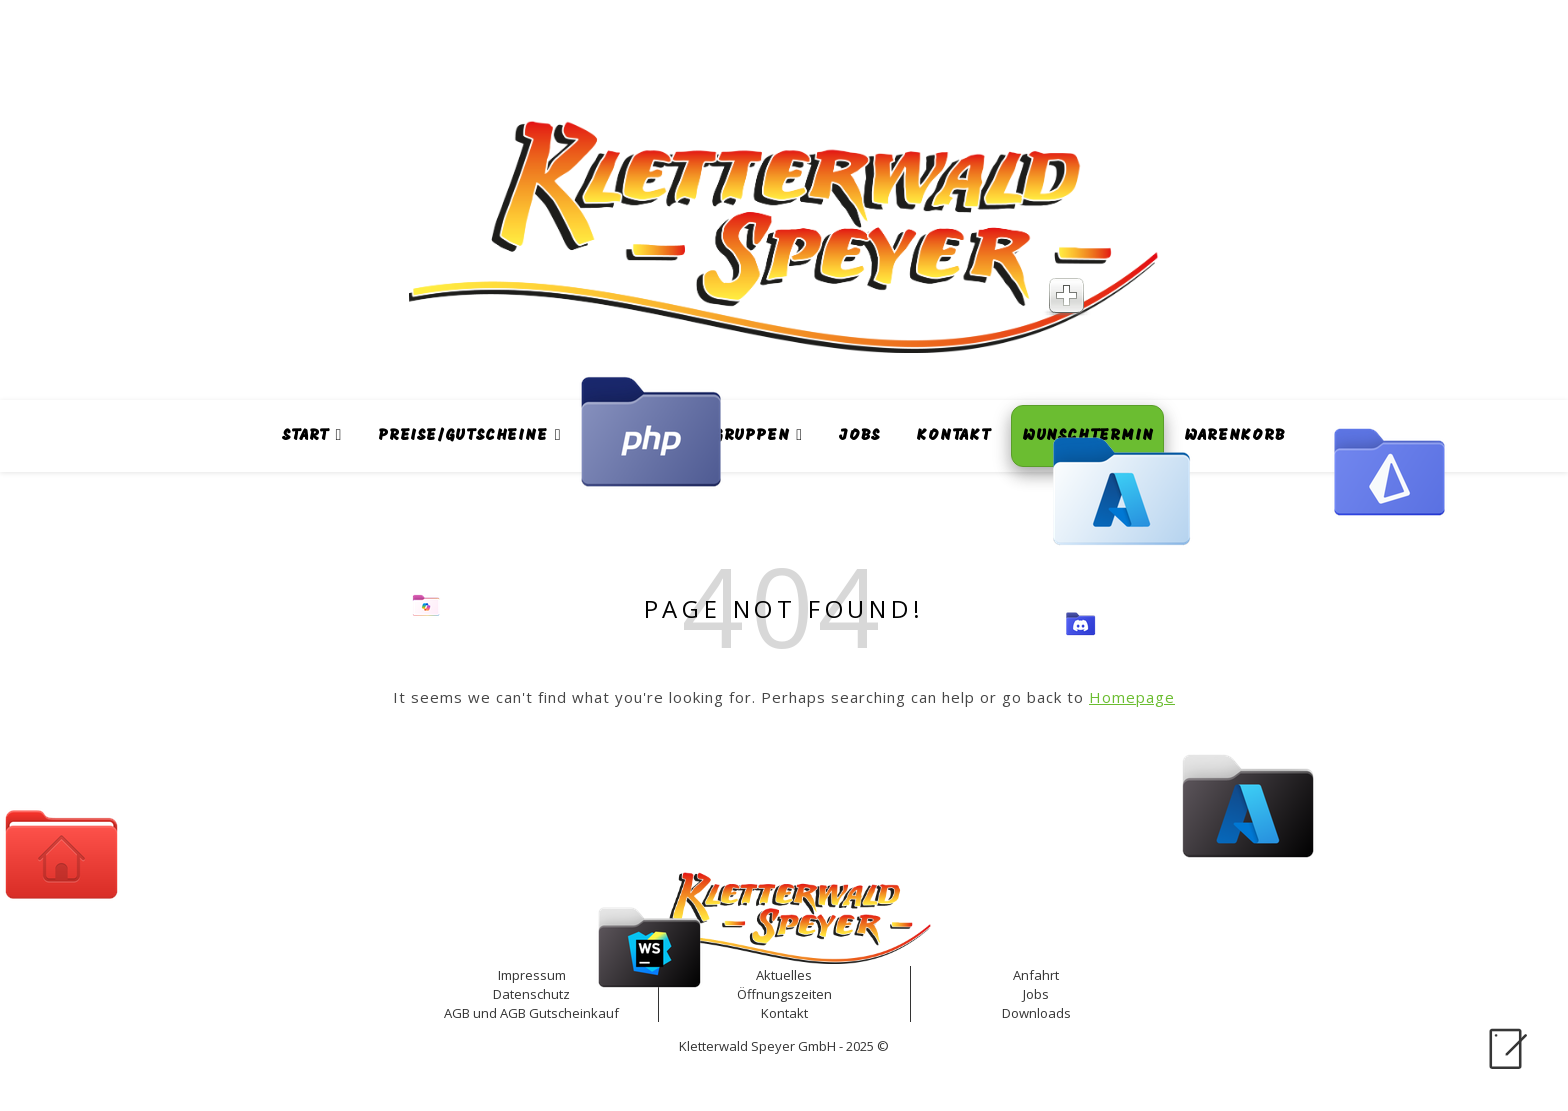 The height and width of the screenshot is (1111, 1568). I want to click on open folder containing microsoft copilot 365 files, so click(426, 606).